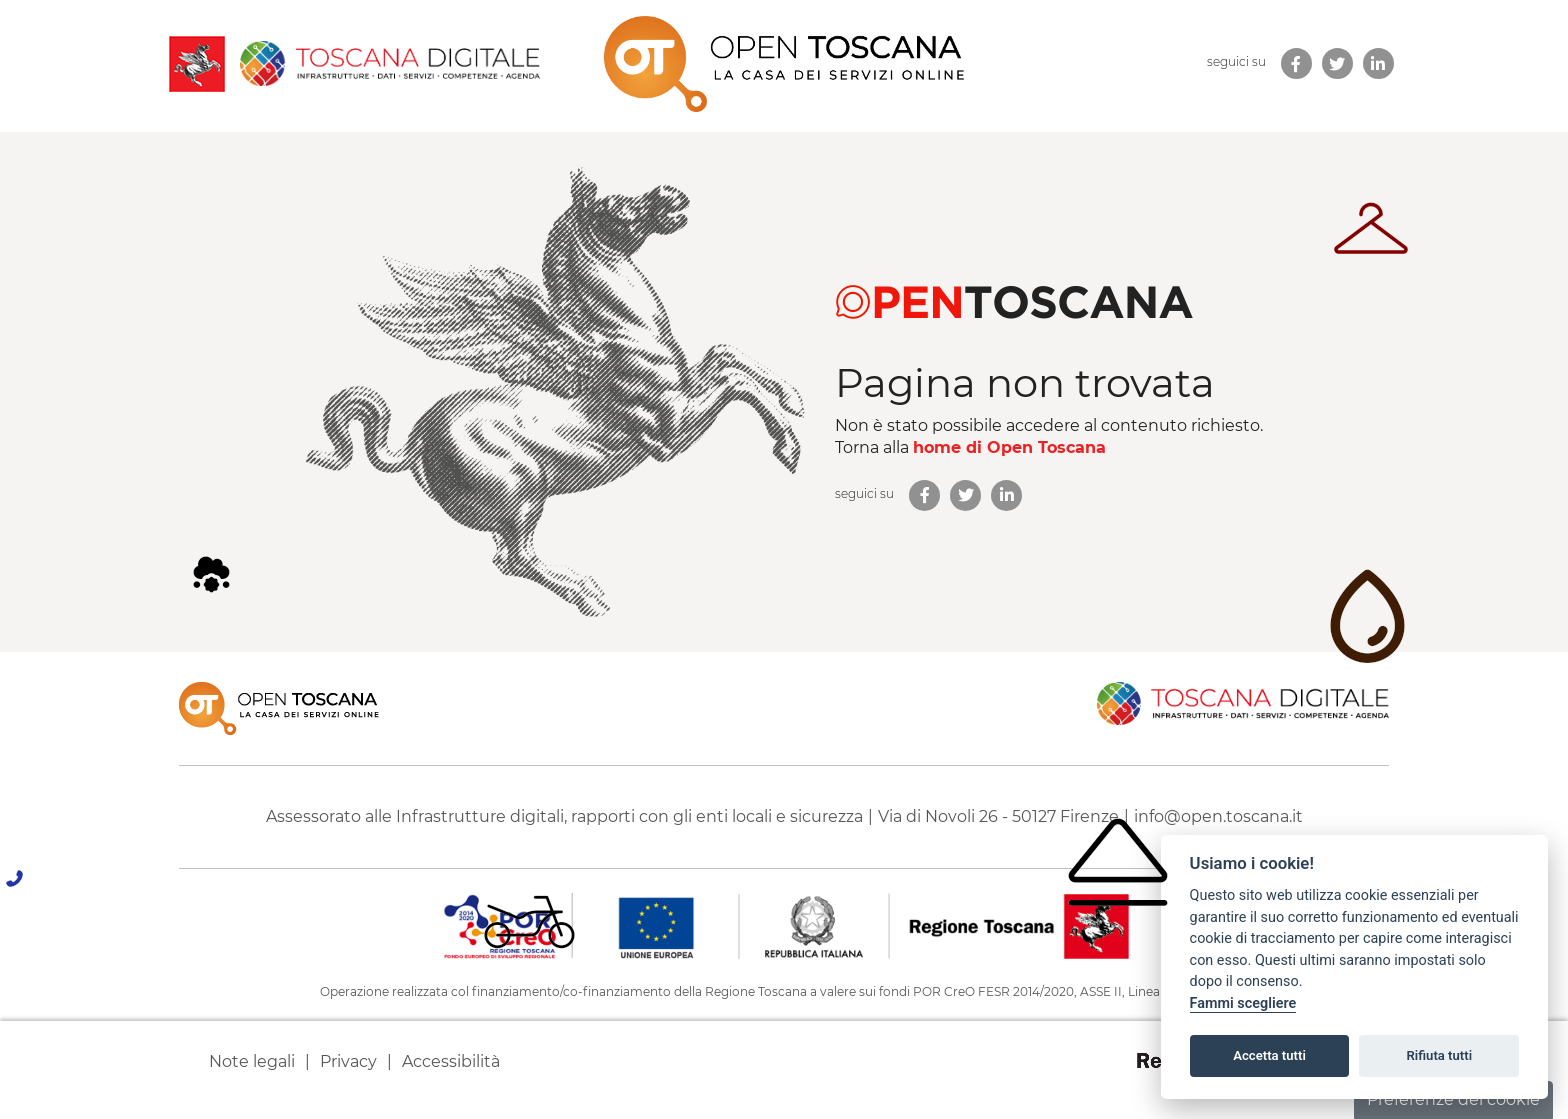 The height and width of the screenshot is (1119, 1568). Describe the element at coordinates (1118, 868) in the screenshot. I see `eject media or disc` at that location.